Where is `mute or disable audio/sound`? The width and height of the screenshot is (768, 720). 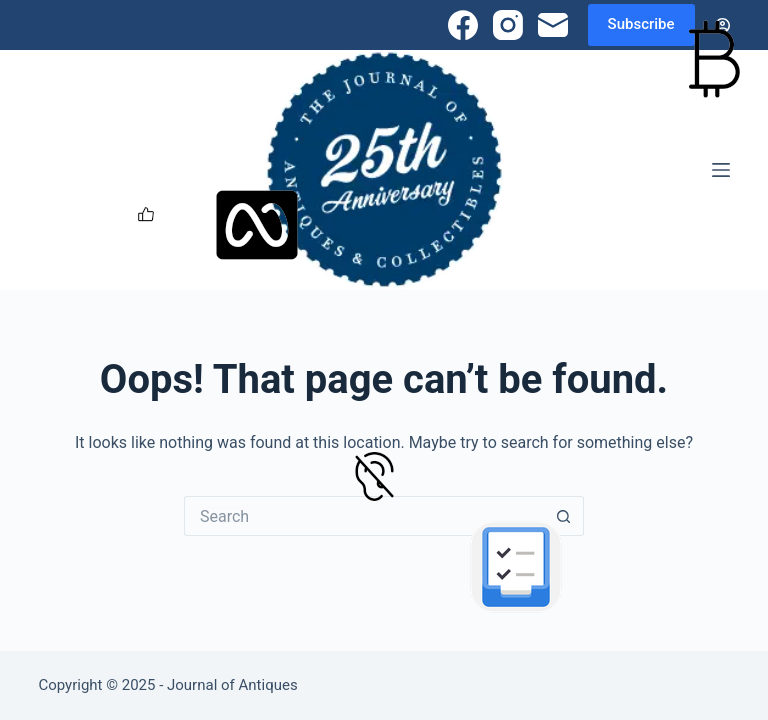 mute or disable audio/sound is located at coordinates (374, 476).